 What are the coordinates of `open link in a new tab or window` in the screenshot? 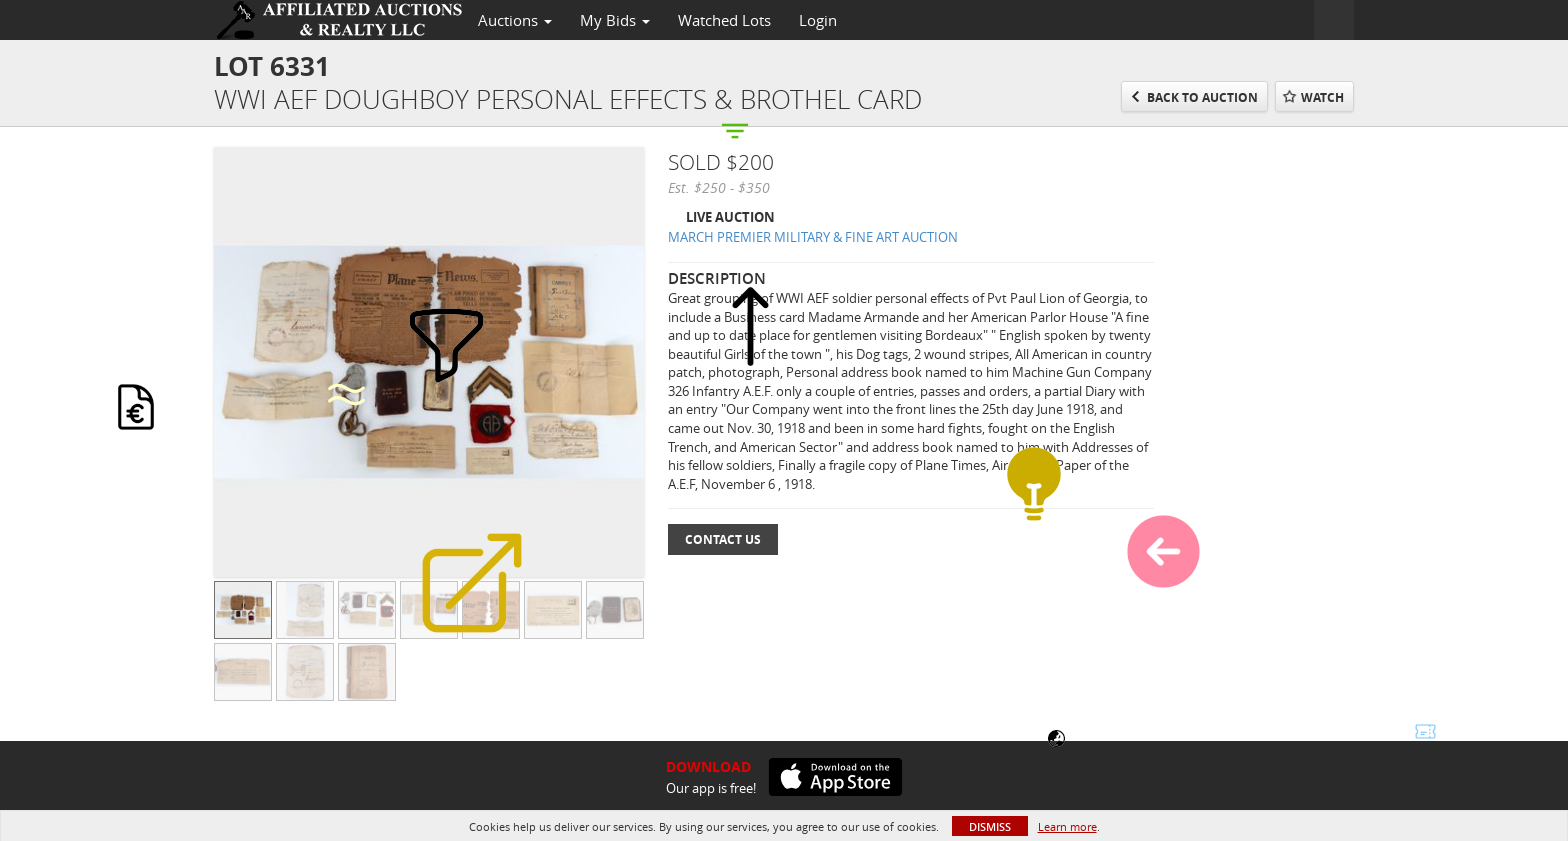 It's located at (472, 583).